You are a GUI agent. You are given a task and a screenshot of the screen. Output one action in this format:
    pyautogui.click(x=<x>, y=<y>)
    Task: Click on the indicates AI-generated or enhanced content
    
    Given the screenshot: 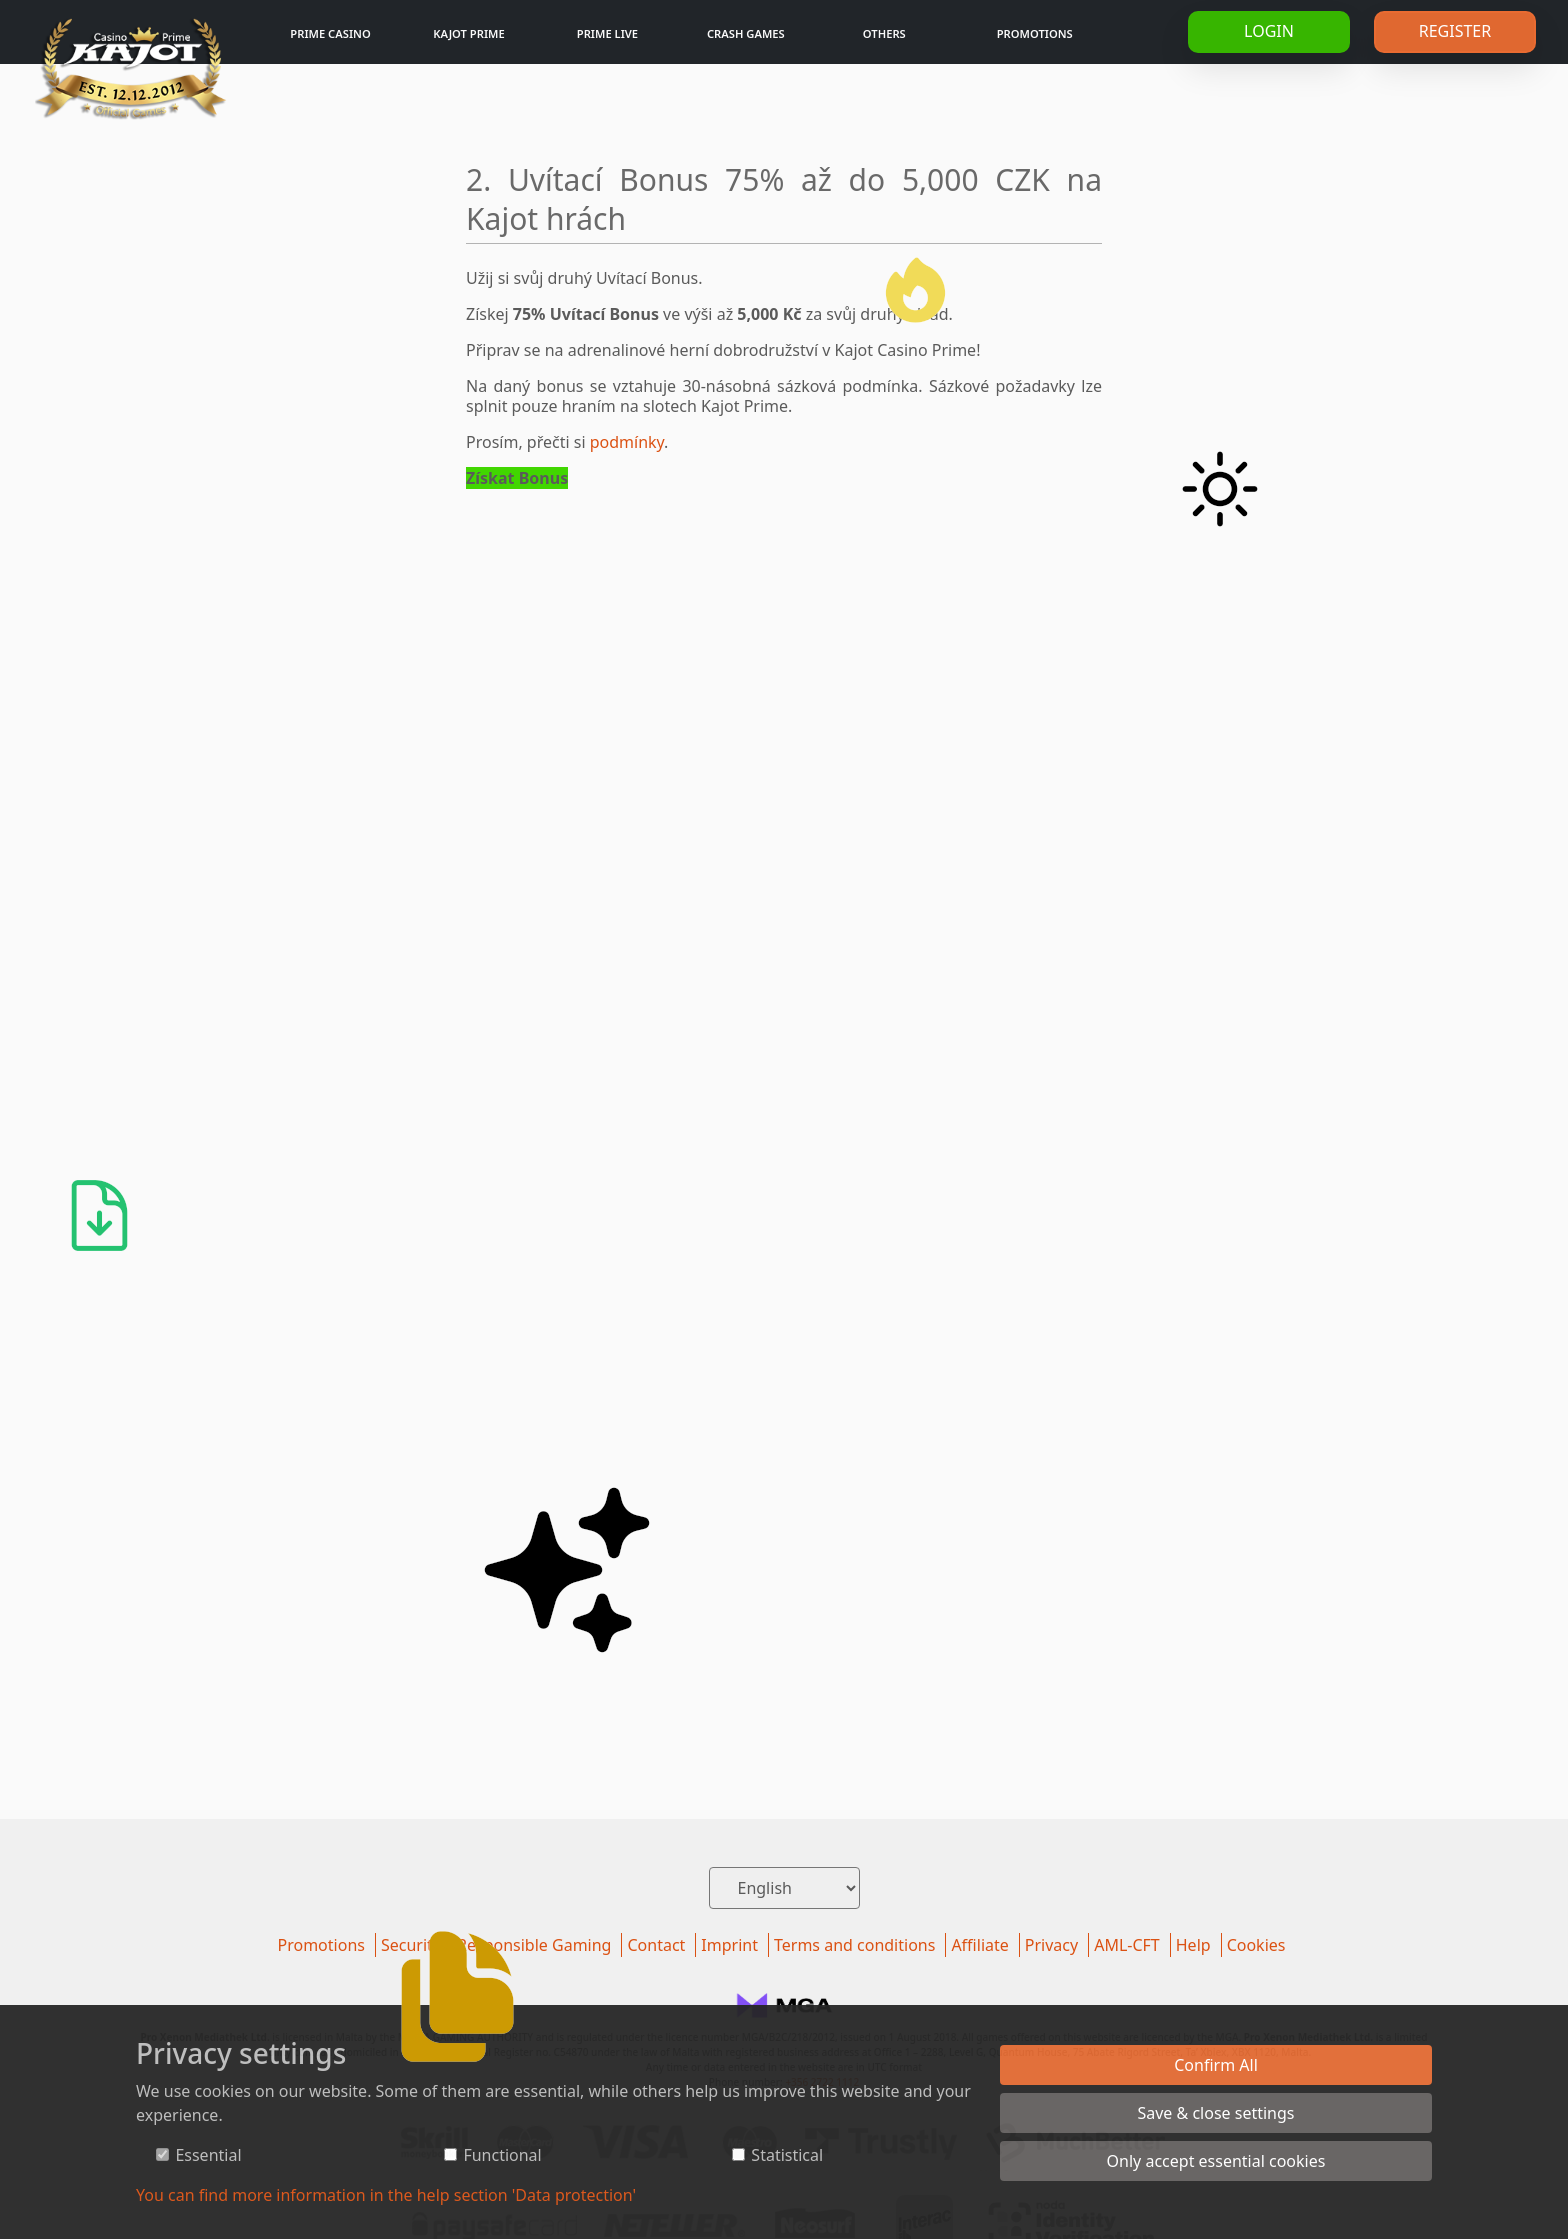 What is the action you would take?
    pyautogui.click(x=567, y=1570)
    